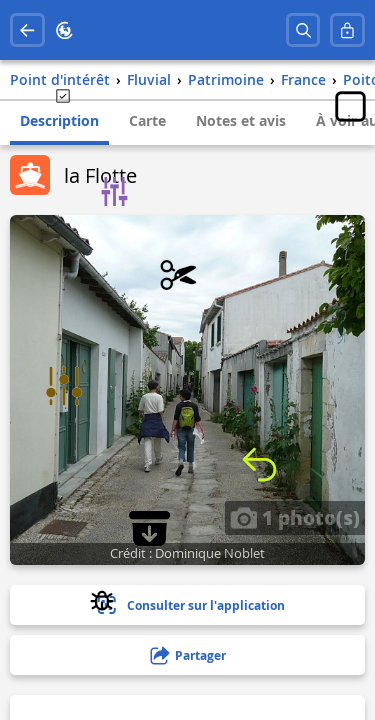 Image resolution: width=375 pixels, height=720 pixels. I want to click on mark a task or item as complete, so click(63, 96).